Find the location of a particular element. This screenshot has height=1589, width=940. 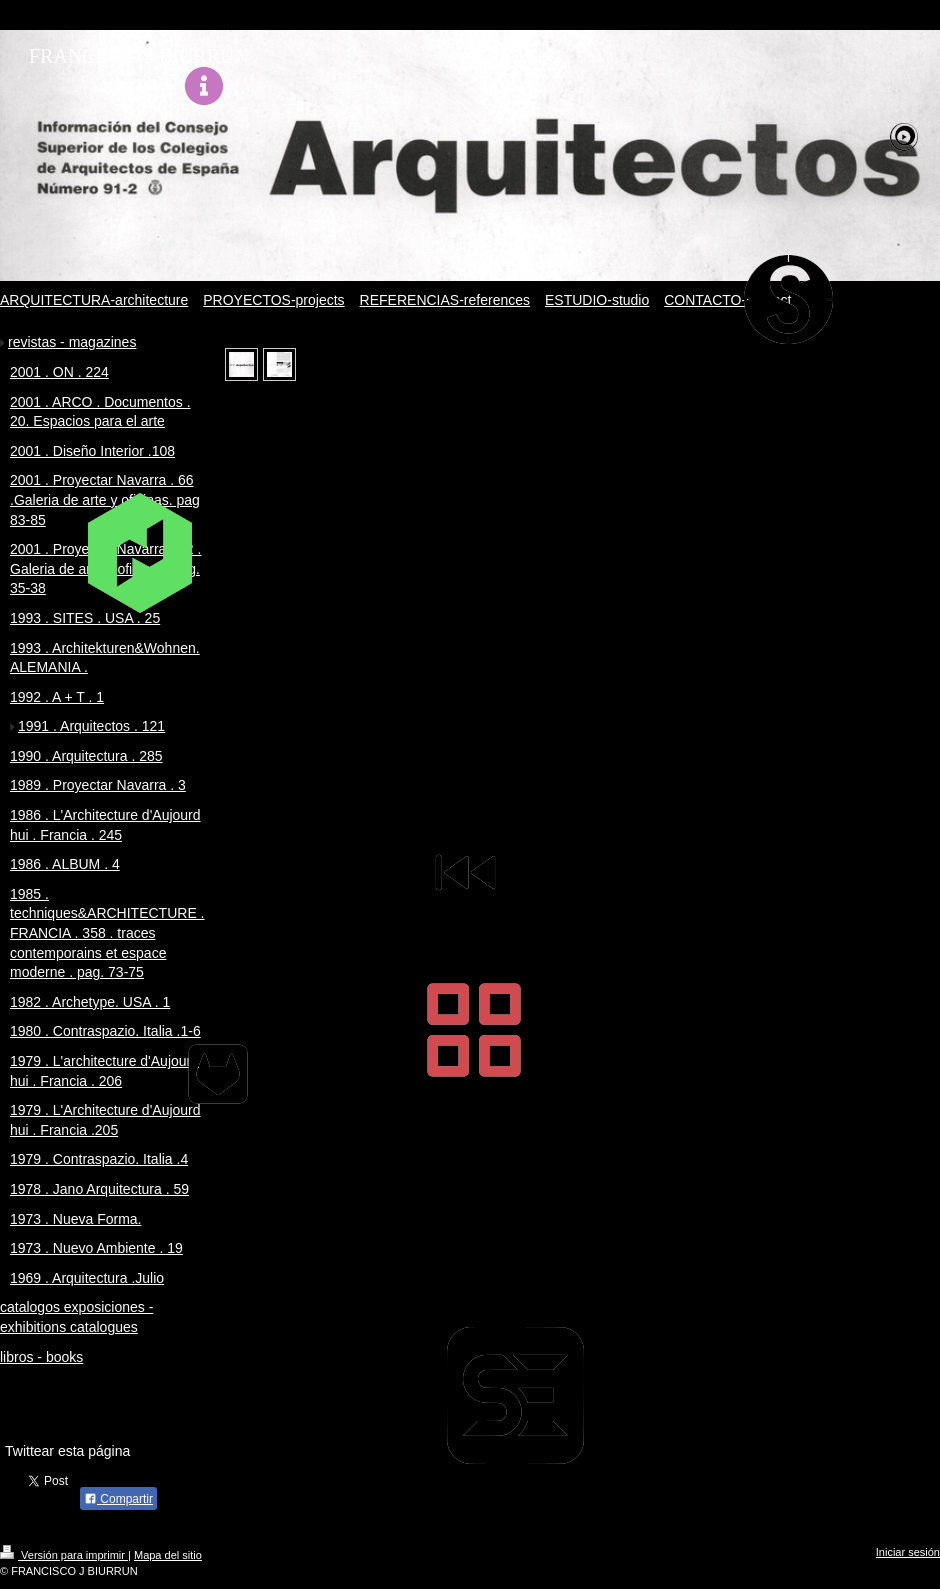

open Subtitle Edit application is located at coordinates (515, 1395).